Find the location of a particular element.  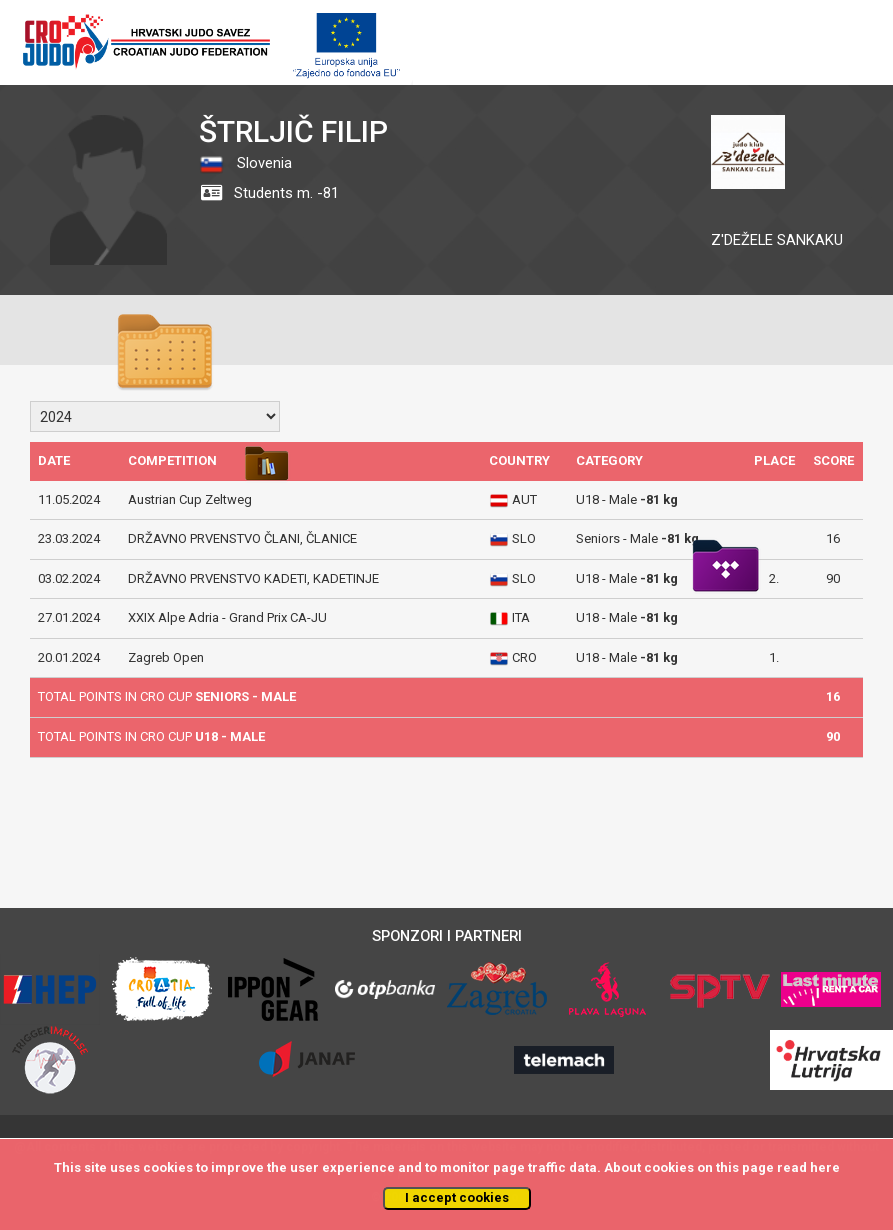

open the eatbiscuit application folder is located at coordinates (164, 353).